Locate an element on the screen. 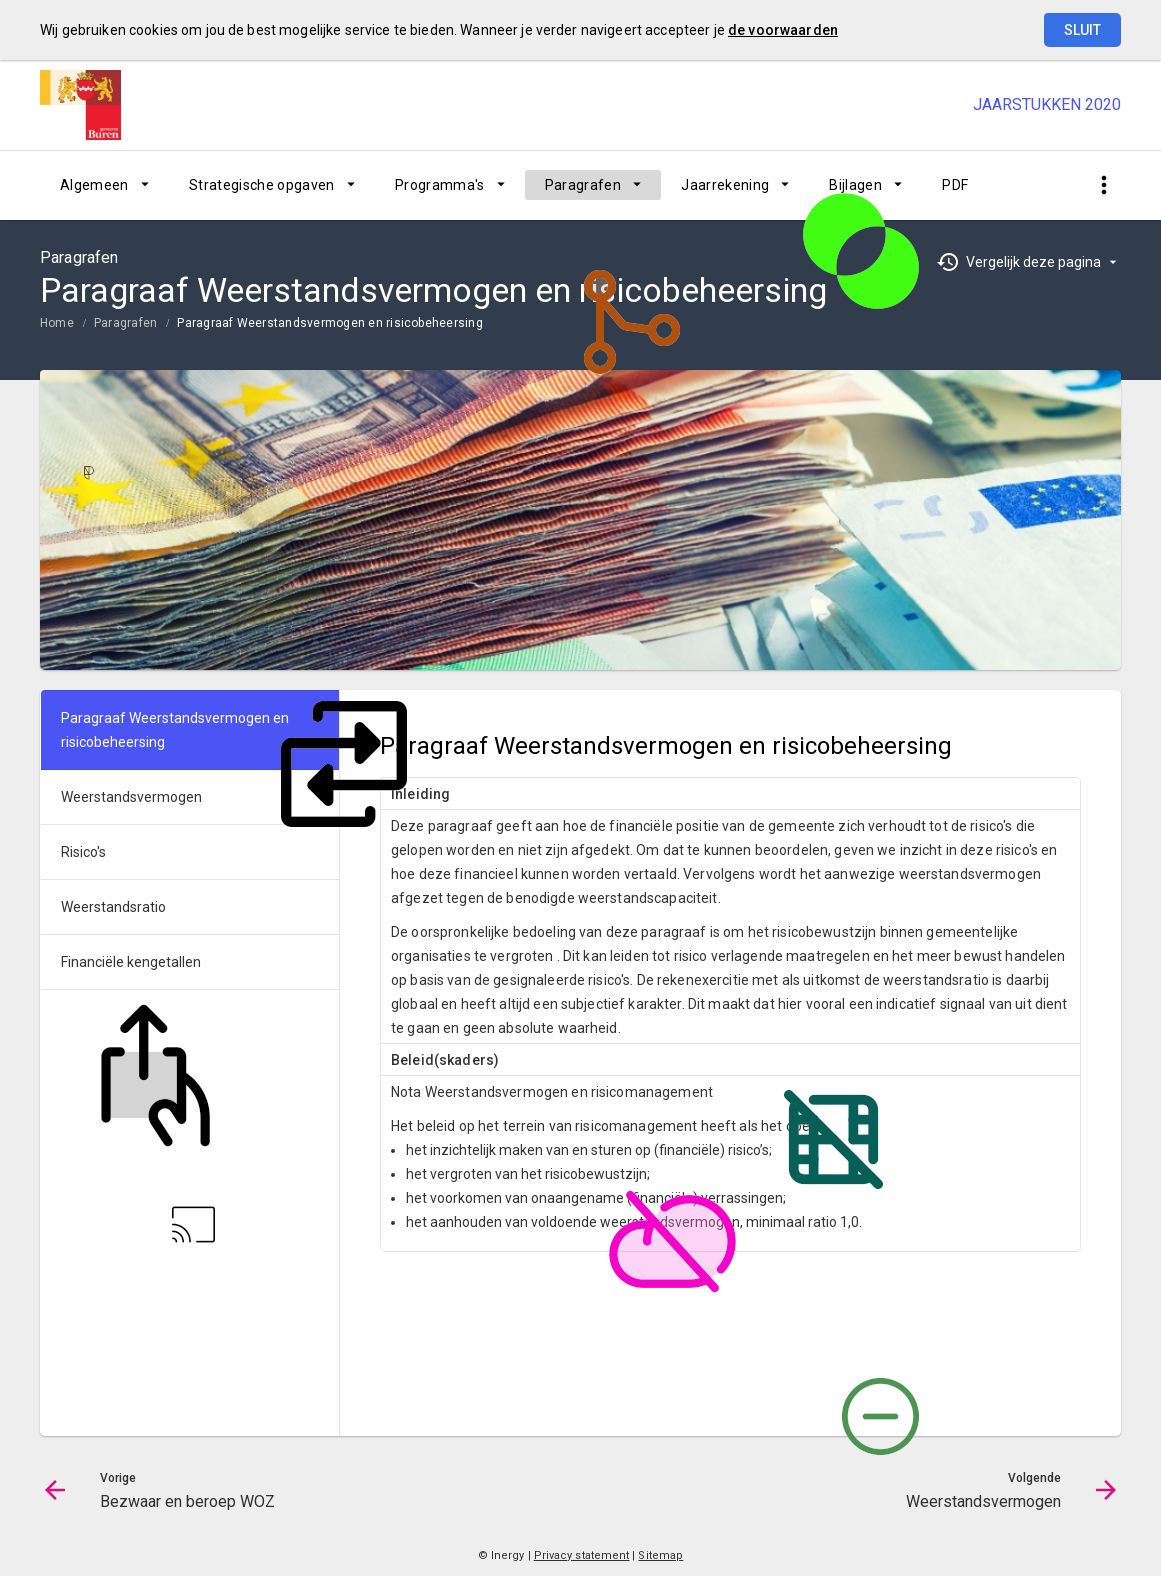 The height and width of the screenshot is (1576, 1161). swap or exchange items is located at coordinates (344, 764).